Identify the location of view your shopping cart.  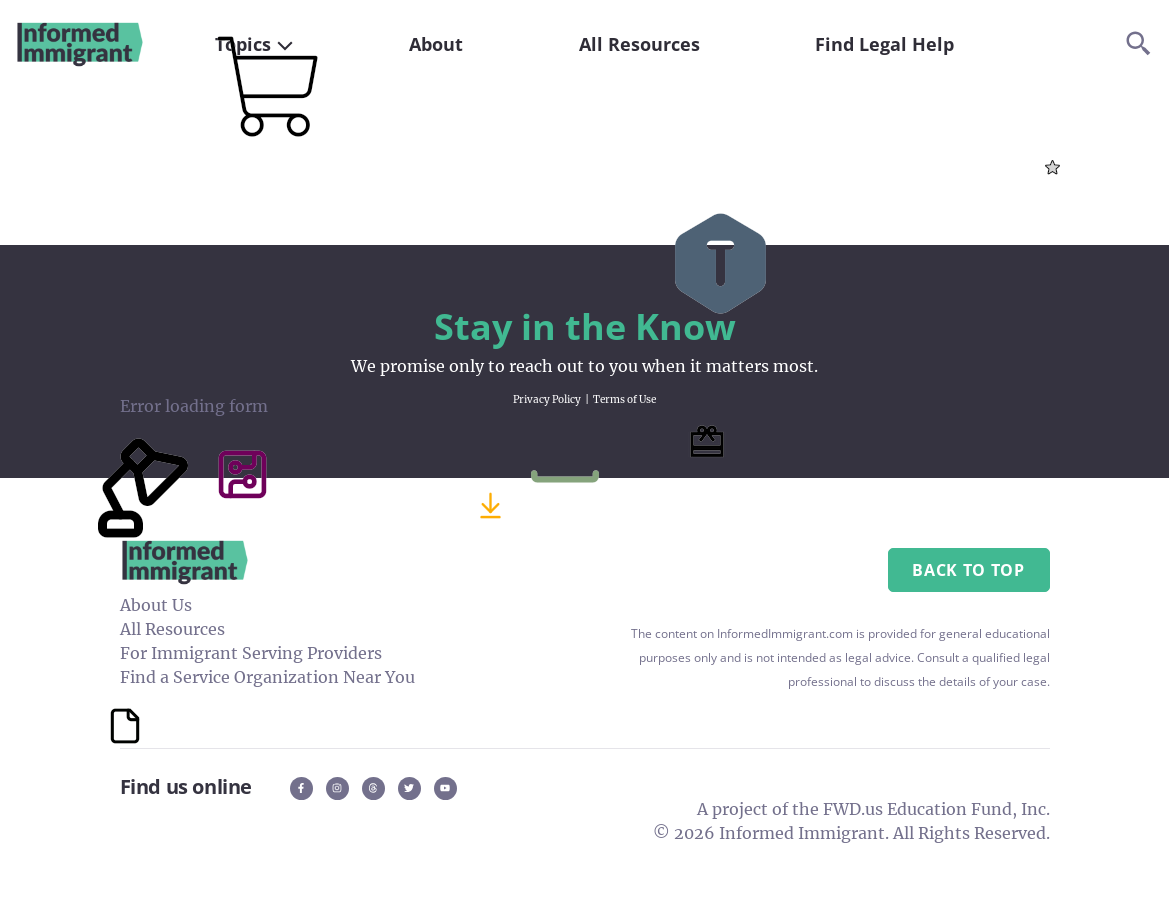
(269, 88).